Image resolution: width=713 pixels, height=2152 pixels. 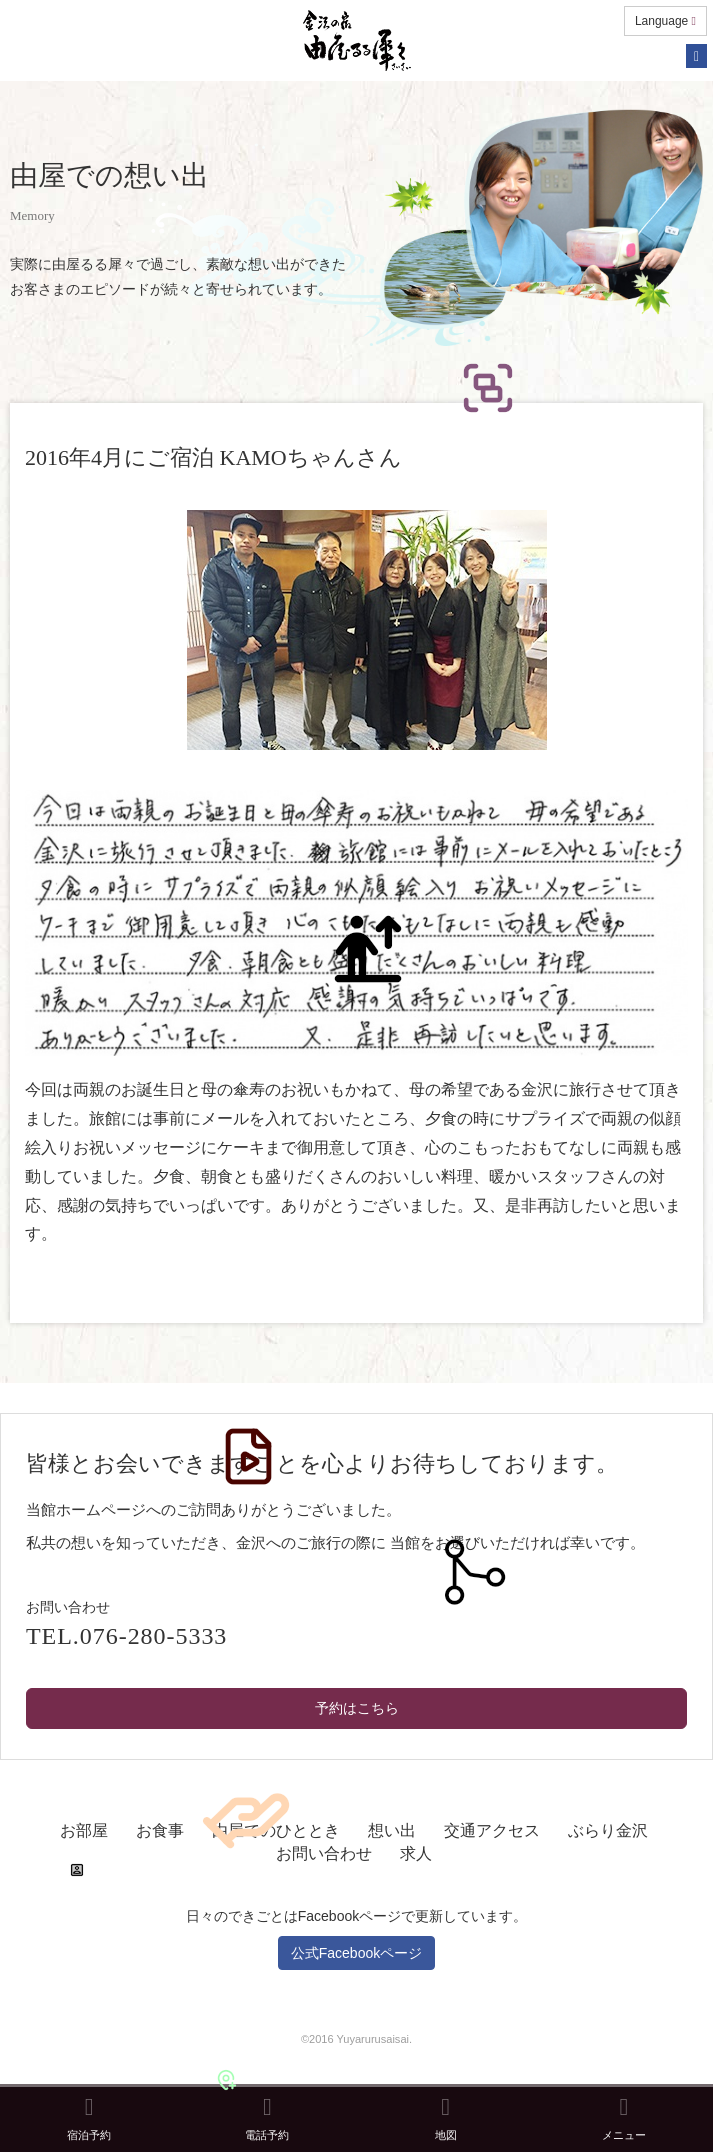 What do you see at coordinates (77, 1870) in the screenshot?
I see `access your account or profile settings` at bounding box center [77, 1870].